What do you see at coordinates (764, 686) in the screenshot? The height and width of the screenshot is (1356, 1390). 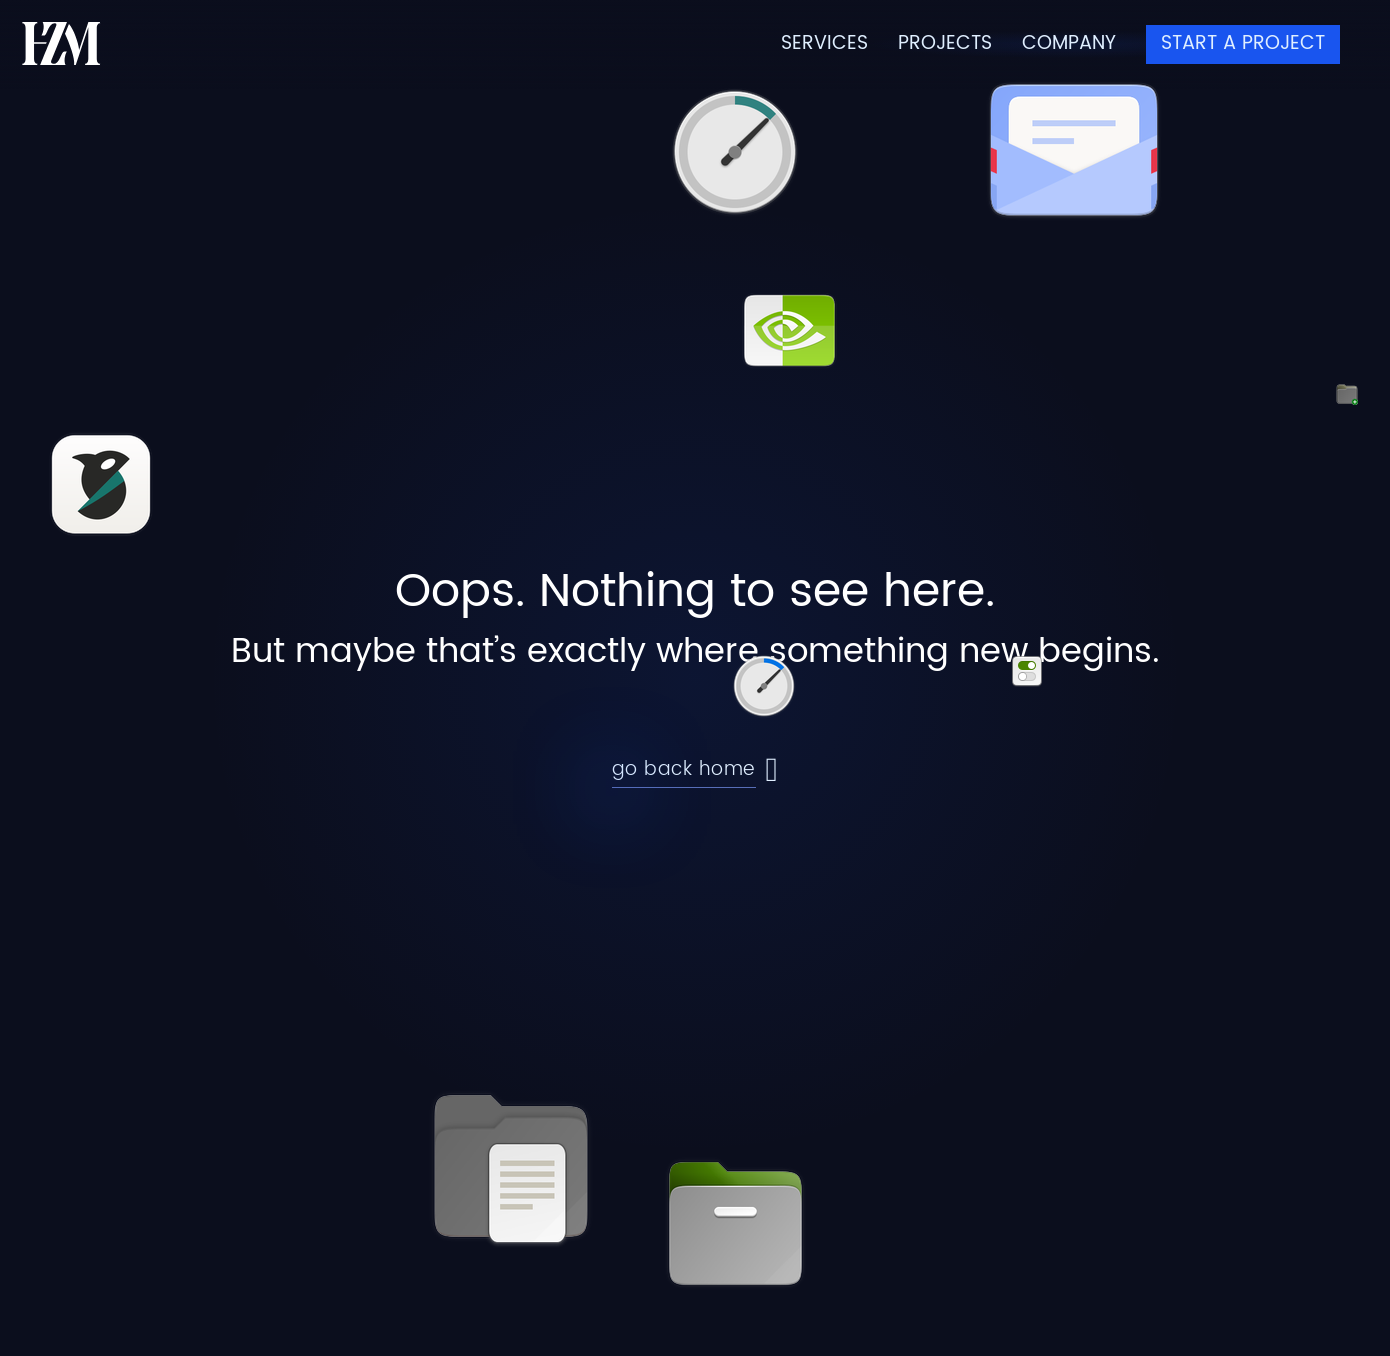 I see `open sysprof system profiler application` at bounding box center [764, 686].